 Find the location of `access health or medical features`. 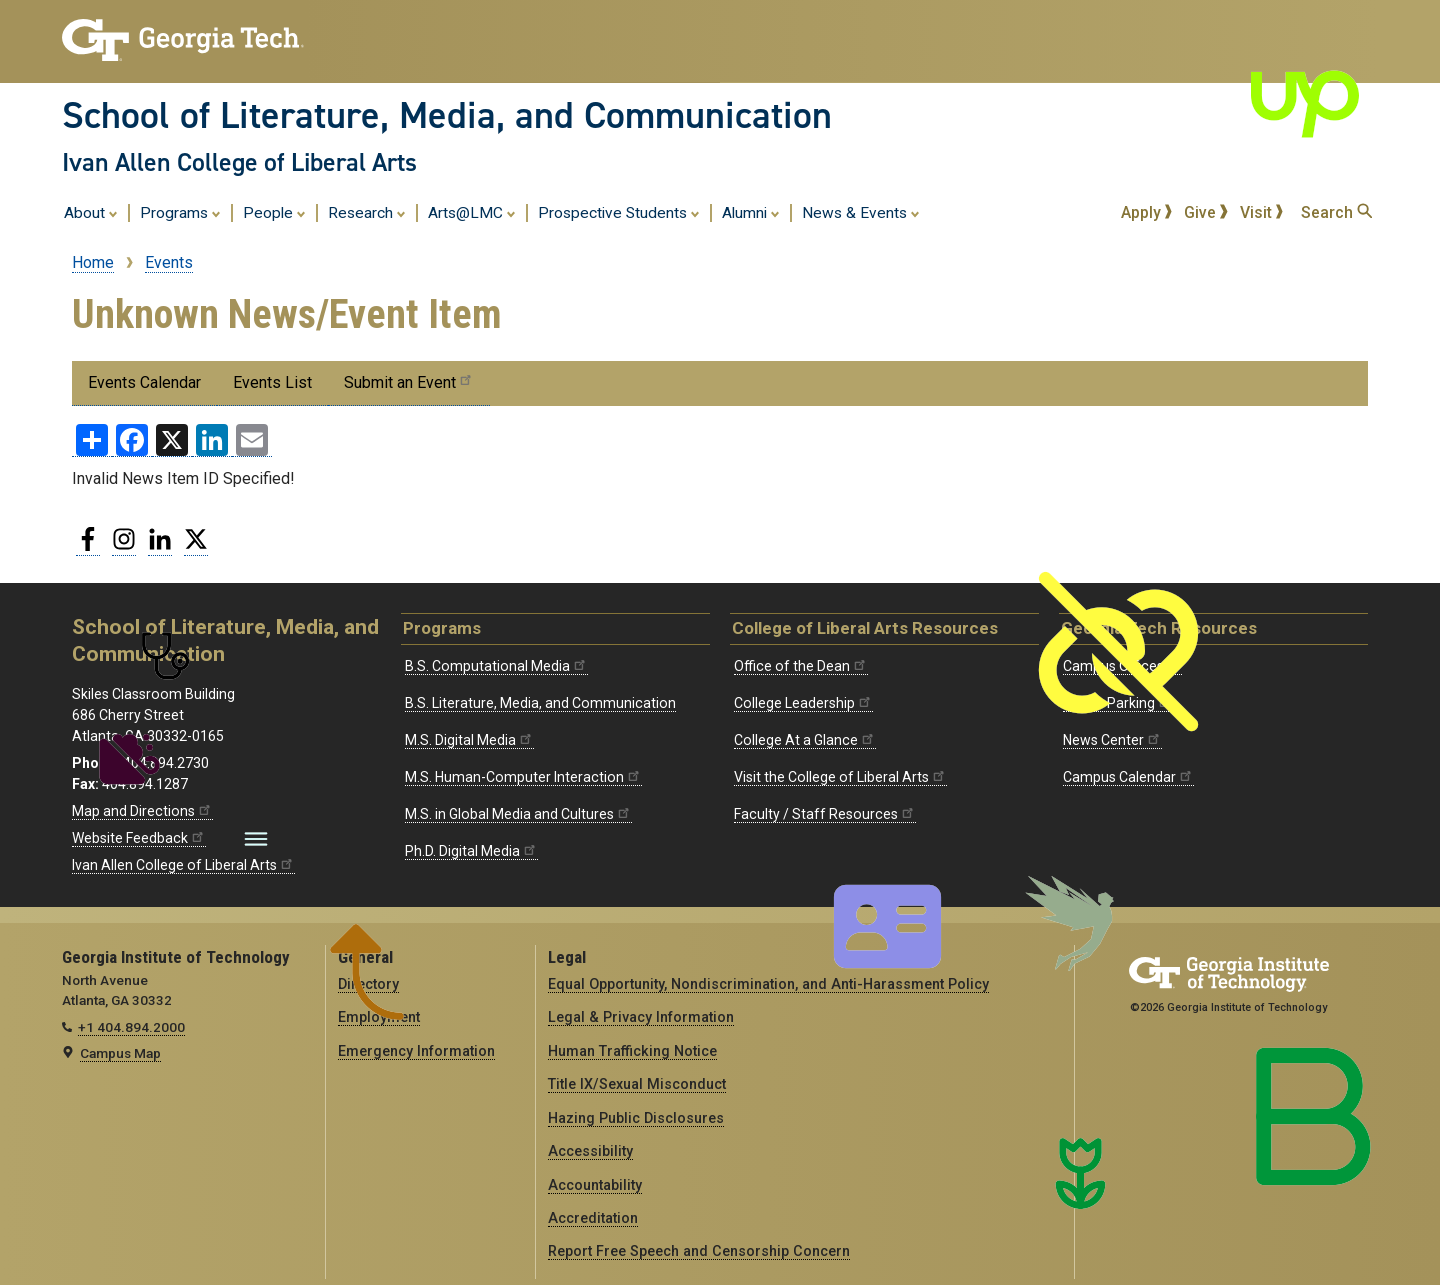

access health or medical features is located at coordinates (162, 654).